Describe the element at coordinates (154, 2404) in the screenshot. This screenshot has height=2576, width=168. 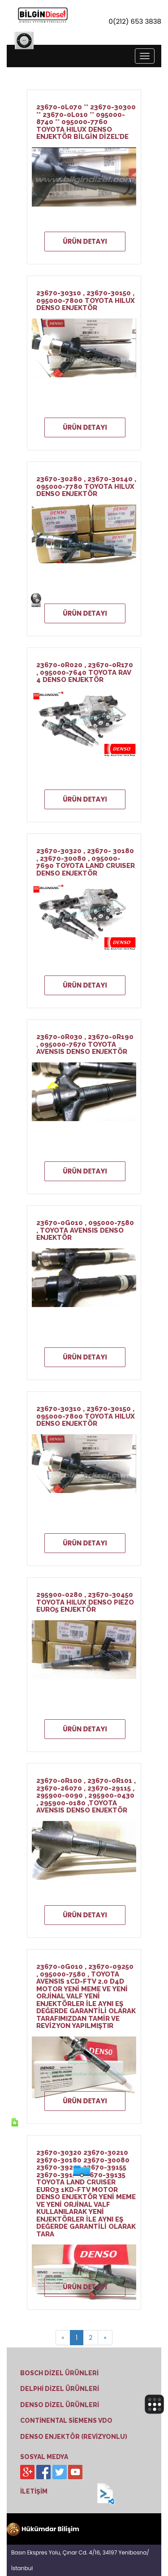
I see `open Tailscale VPN settings` at that location.